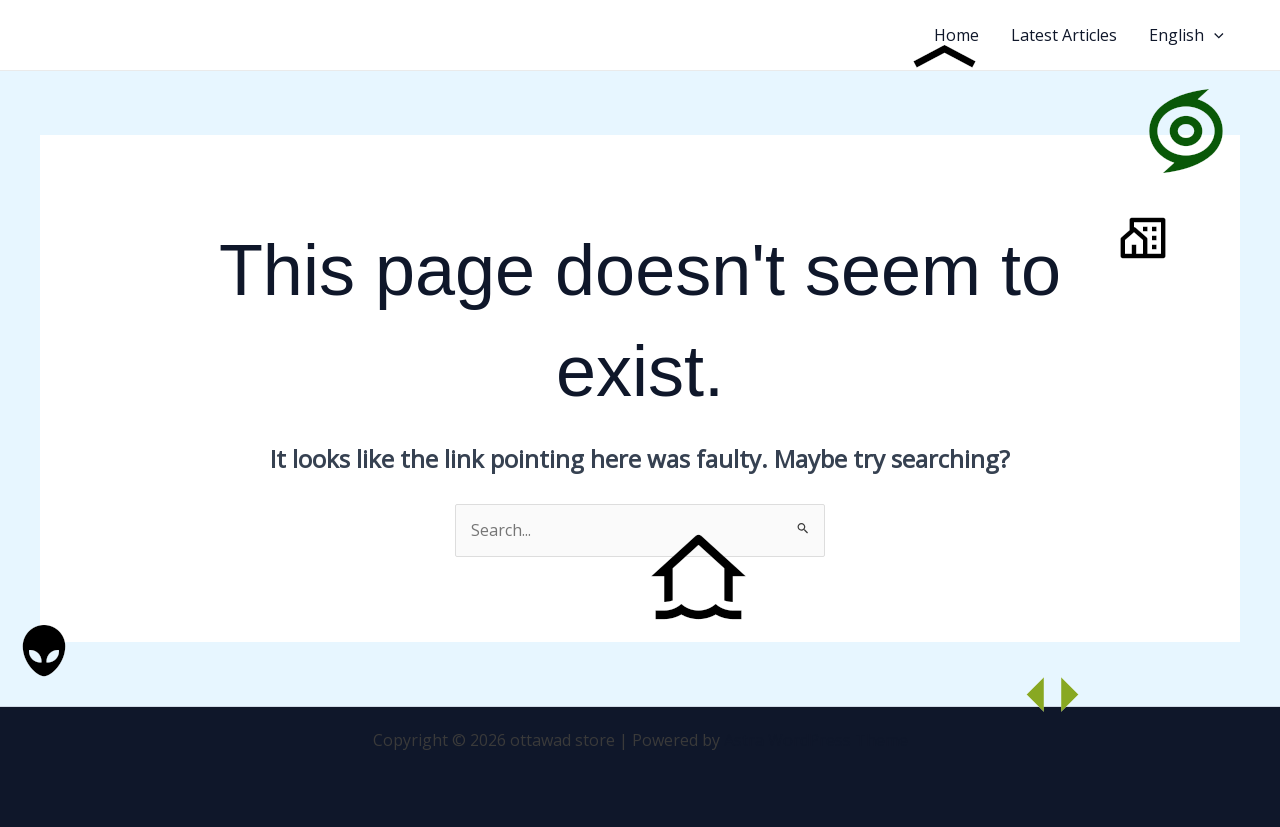 This screenshot has width=1280, height=827. What do you see at coordinates (44, 650) in the screenshot?
I see `extraterrestrial or sci-fi themed content` at bounding box center [44, 650].